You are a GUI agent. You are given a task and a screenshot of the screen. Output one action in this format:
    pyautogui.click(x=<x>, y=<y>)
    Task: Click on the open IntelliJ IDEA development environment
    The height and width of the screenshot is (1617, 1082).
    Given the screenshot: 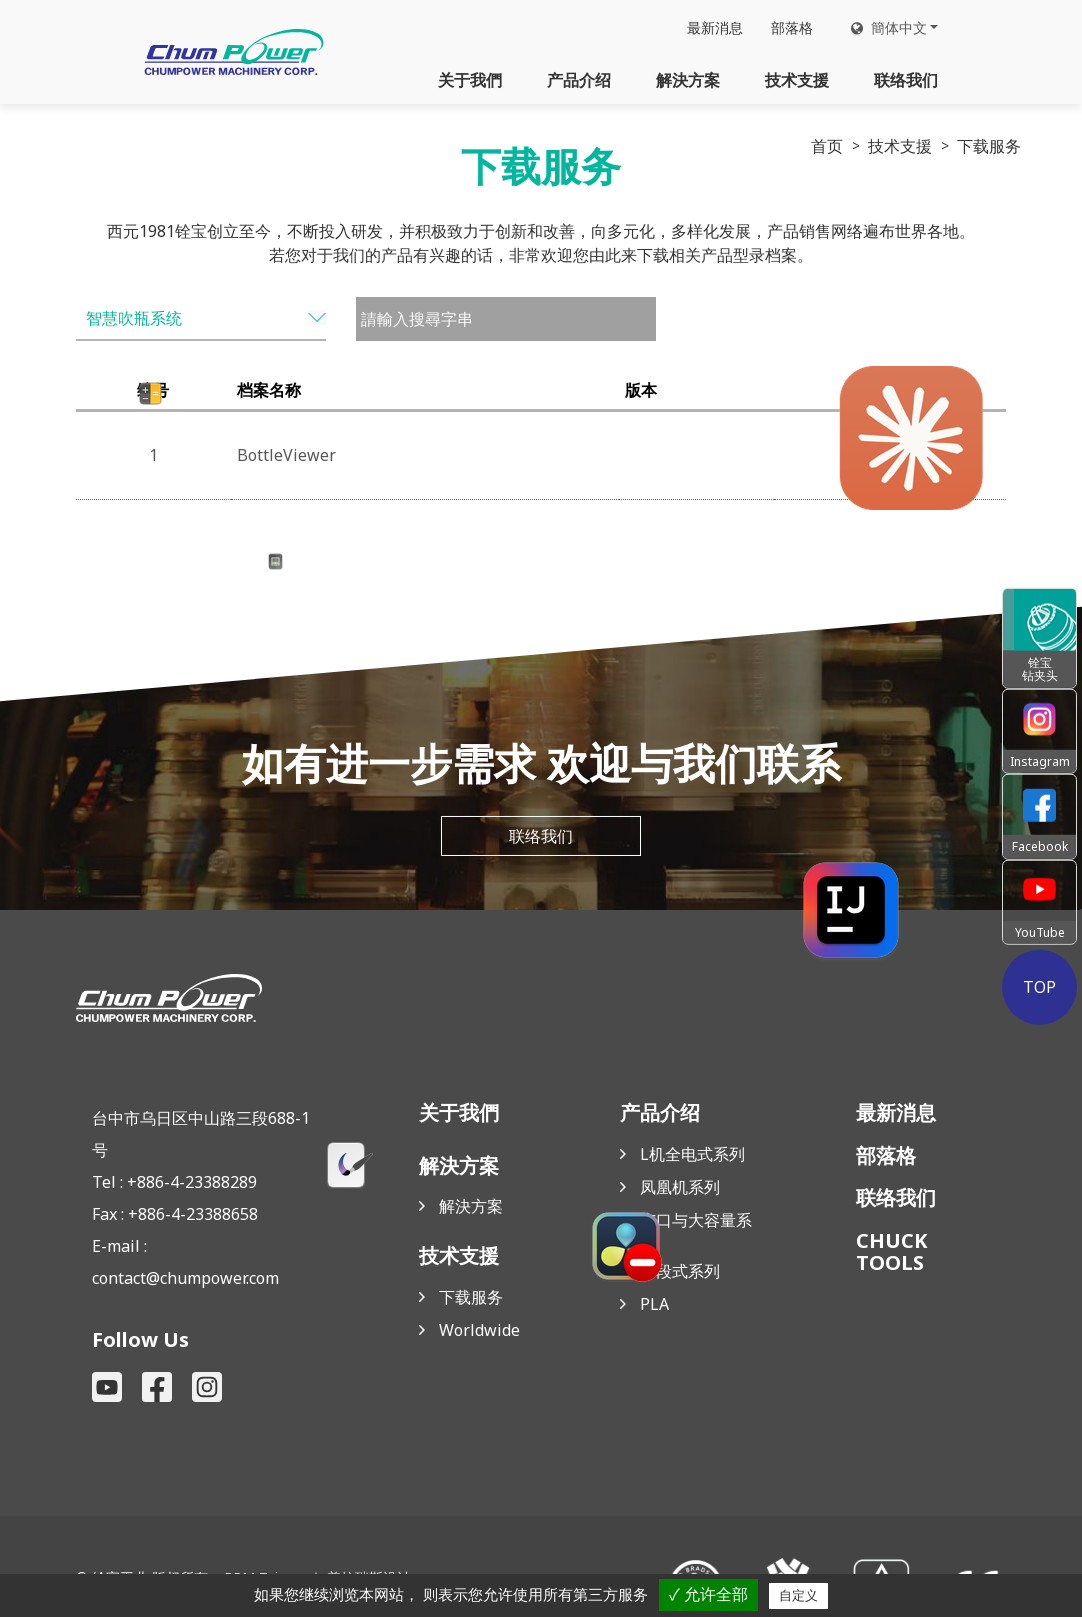 What is the action you would take?
    pyautogui.click(x=851, y=910)
    